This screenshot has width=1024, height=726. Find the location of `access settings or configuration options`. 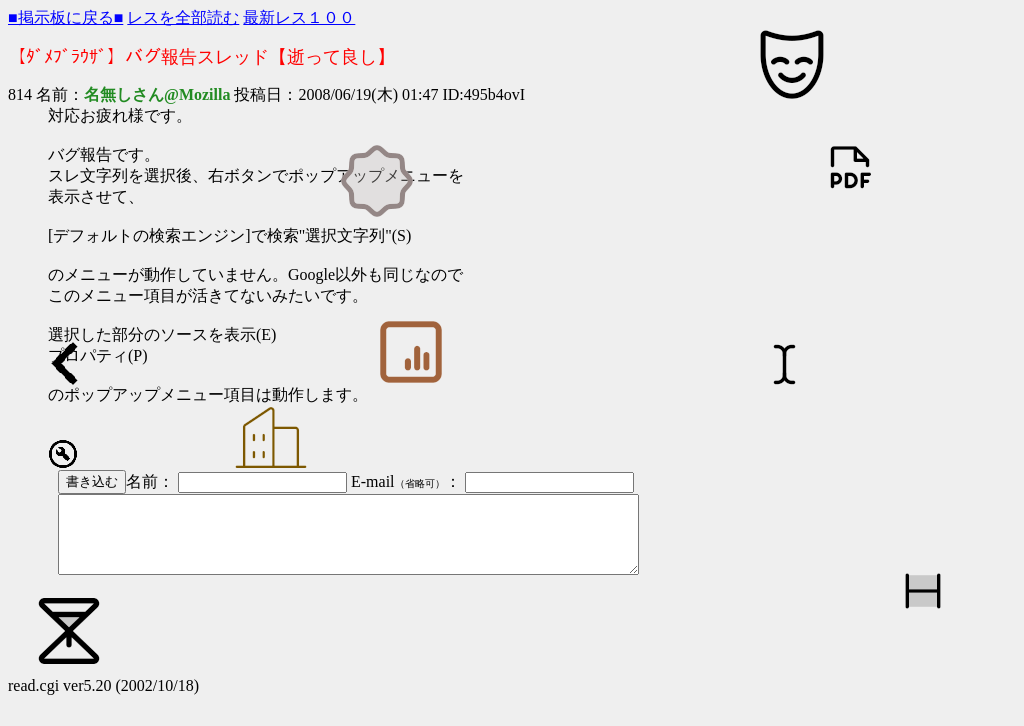

access settings or configuration options is located at coordinates (63, 454).